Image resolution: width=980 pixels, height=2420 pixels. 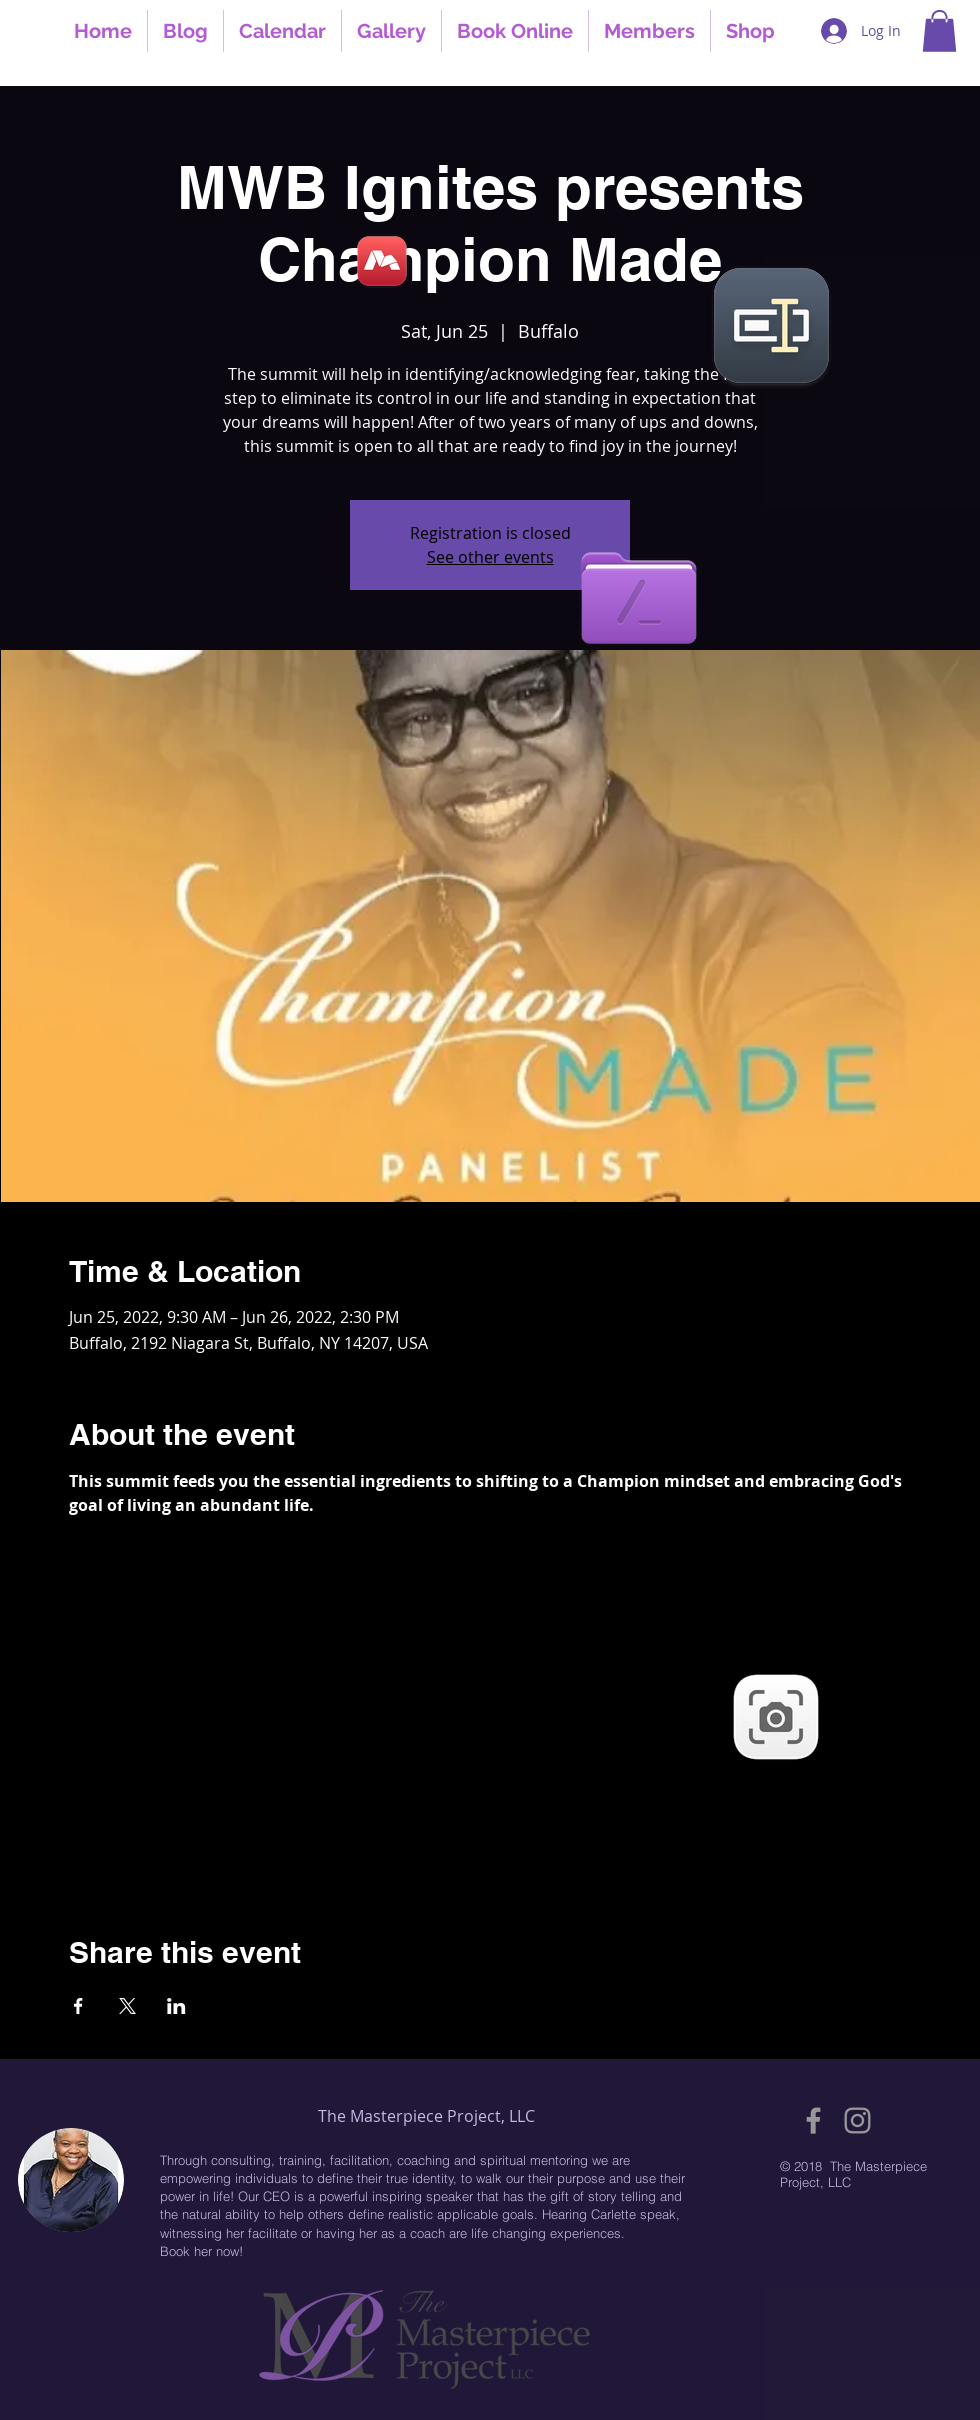 I want to click on open the screenshot capture tool, so click(x=776, y=1717).